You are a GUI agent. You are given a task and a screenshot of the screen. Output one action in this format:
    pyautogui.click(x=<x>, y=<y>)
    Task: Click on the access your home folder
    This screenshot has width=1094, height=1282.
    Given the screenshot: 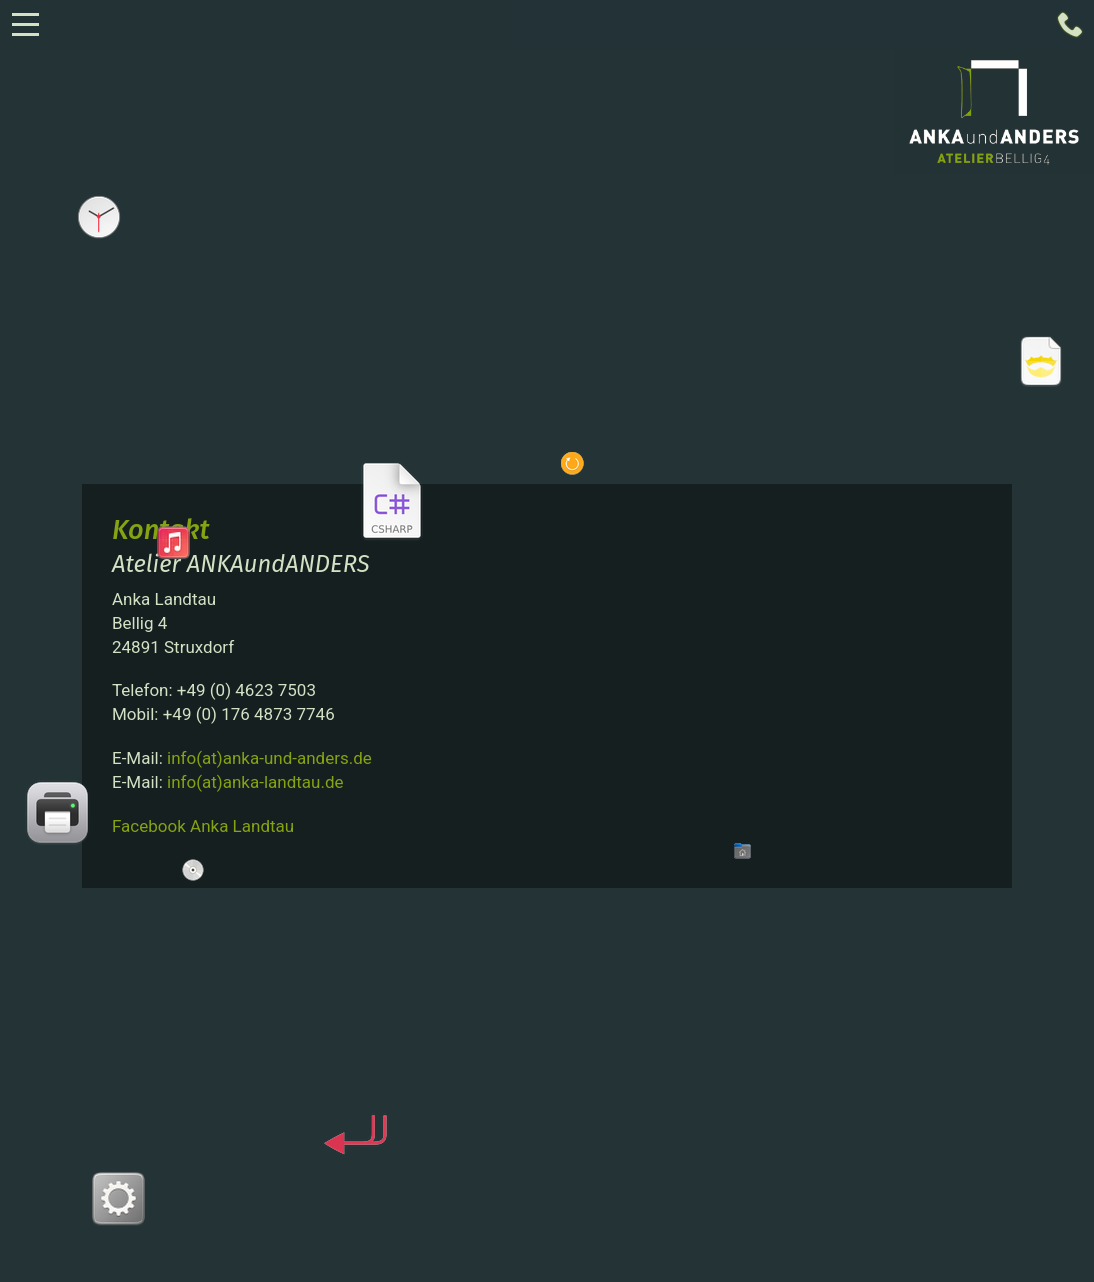 What is the action you would take?
    pyautogui.click(x=742, y=850)
    